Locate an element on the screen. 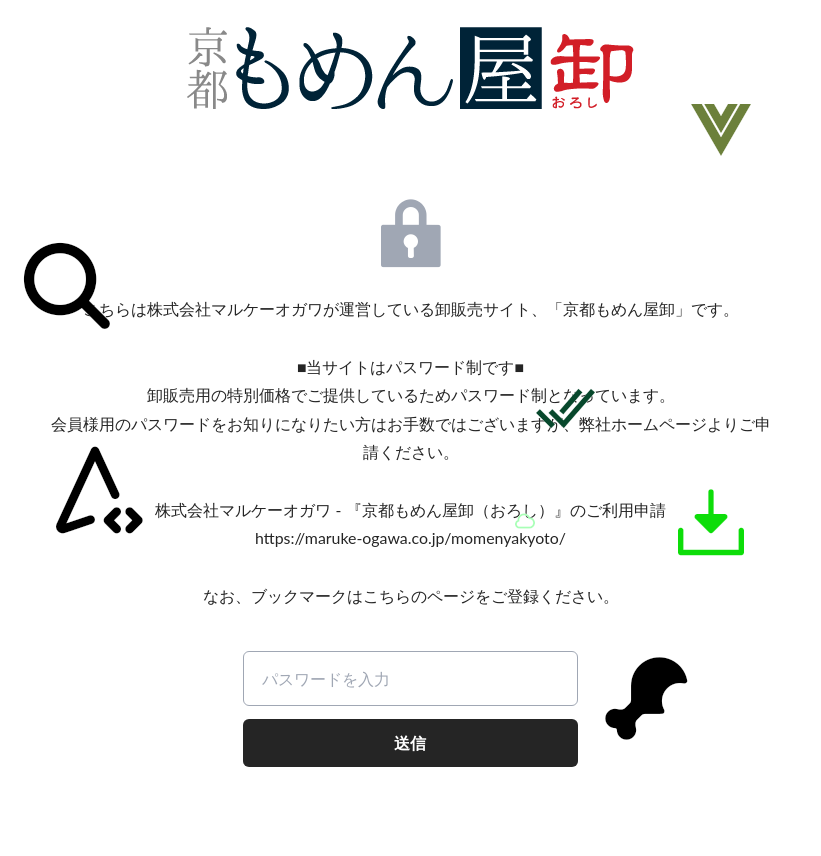  download a file to your device is located at coordinates (711, 525).